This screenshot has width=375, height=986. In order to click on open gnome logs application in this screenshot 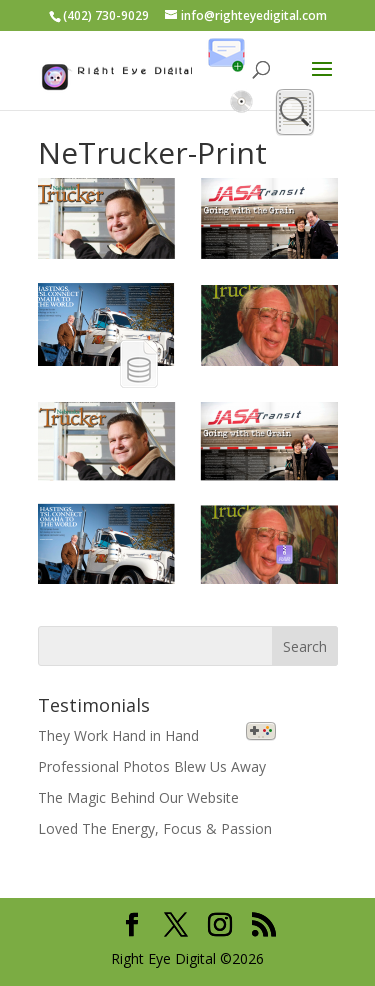, I will do `click(295, 112)`.